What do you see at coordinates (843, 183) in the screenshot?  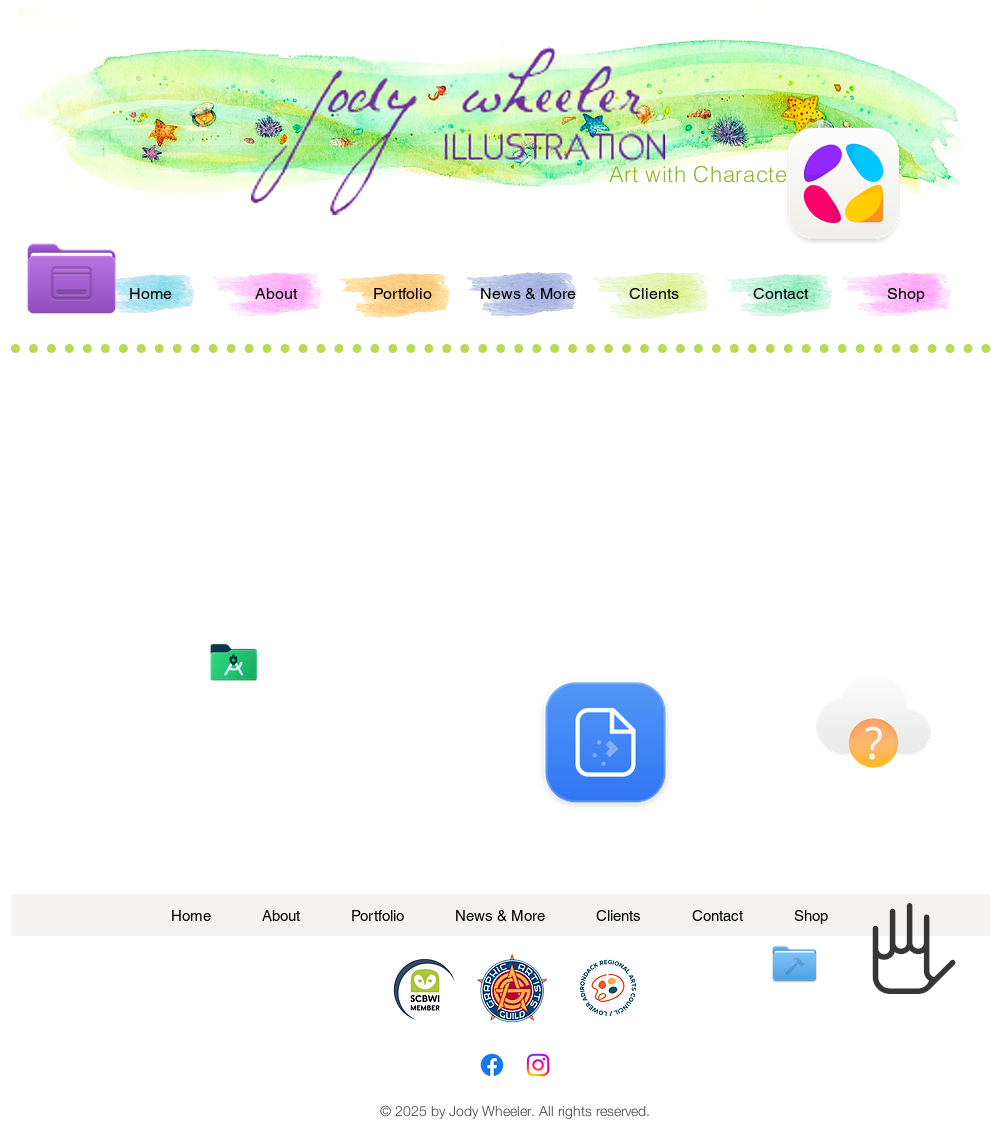 I see `open AppFlowy app` at bounding box center [843, 183].